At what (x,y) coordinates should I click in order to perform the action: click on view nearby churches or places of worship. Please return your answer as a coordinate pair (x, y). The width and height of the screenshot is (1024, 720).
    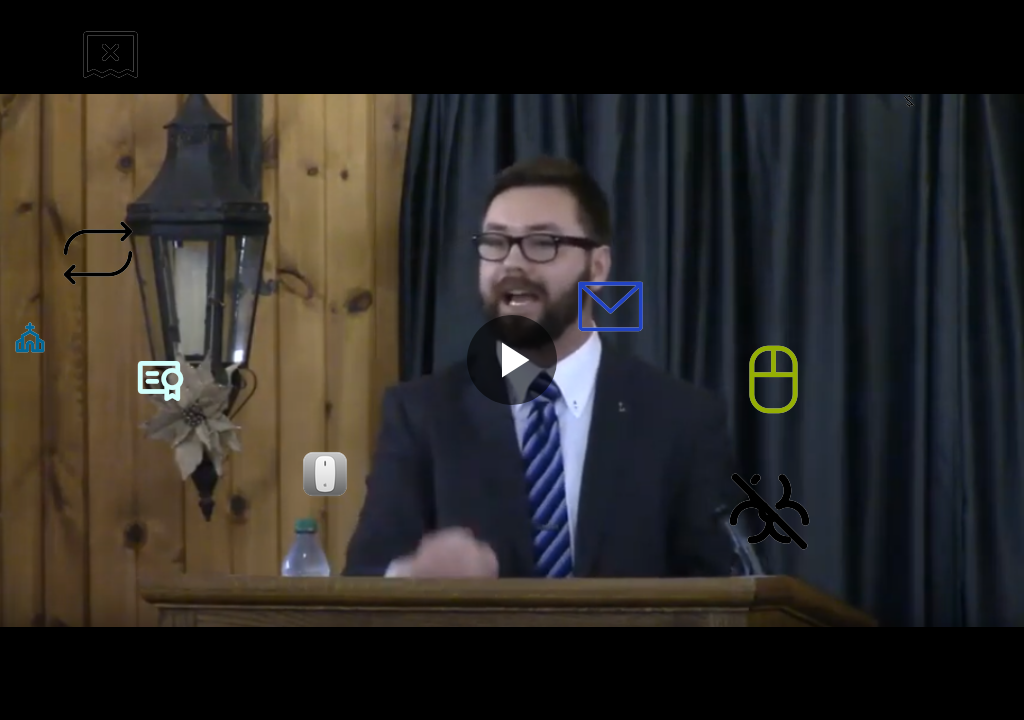
    Looking at the image, I should click on (30, 339).